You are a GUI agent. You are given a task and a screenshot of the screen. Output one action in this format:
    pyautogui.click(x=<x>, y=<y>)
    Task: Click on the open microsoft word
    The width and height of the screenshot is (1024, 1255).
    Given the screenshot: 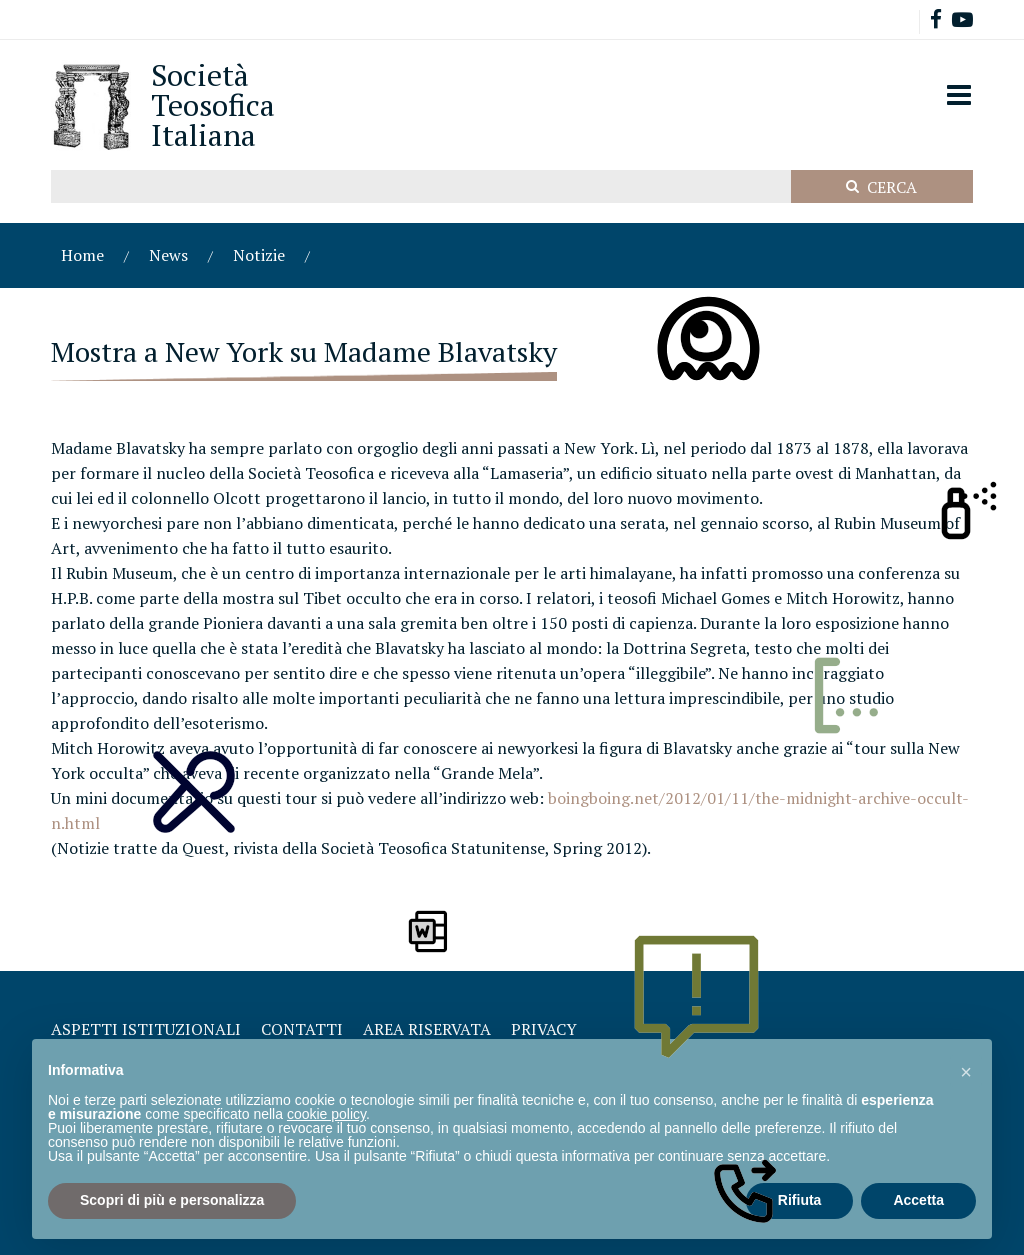 What is the action you would take?
    pyautogui.click(x=429, y=931)
    